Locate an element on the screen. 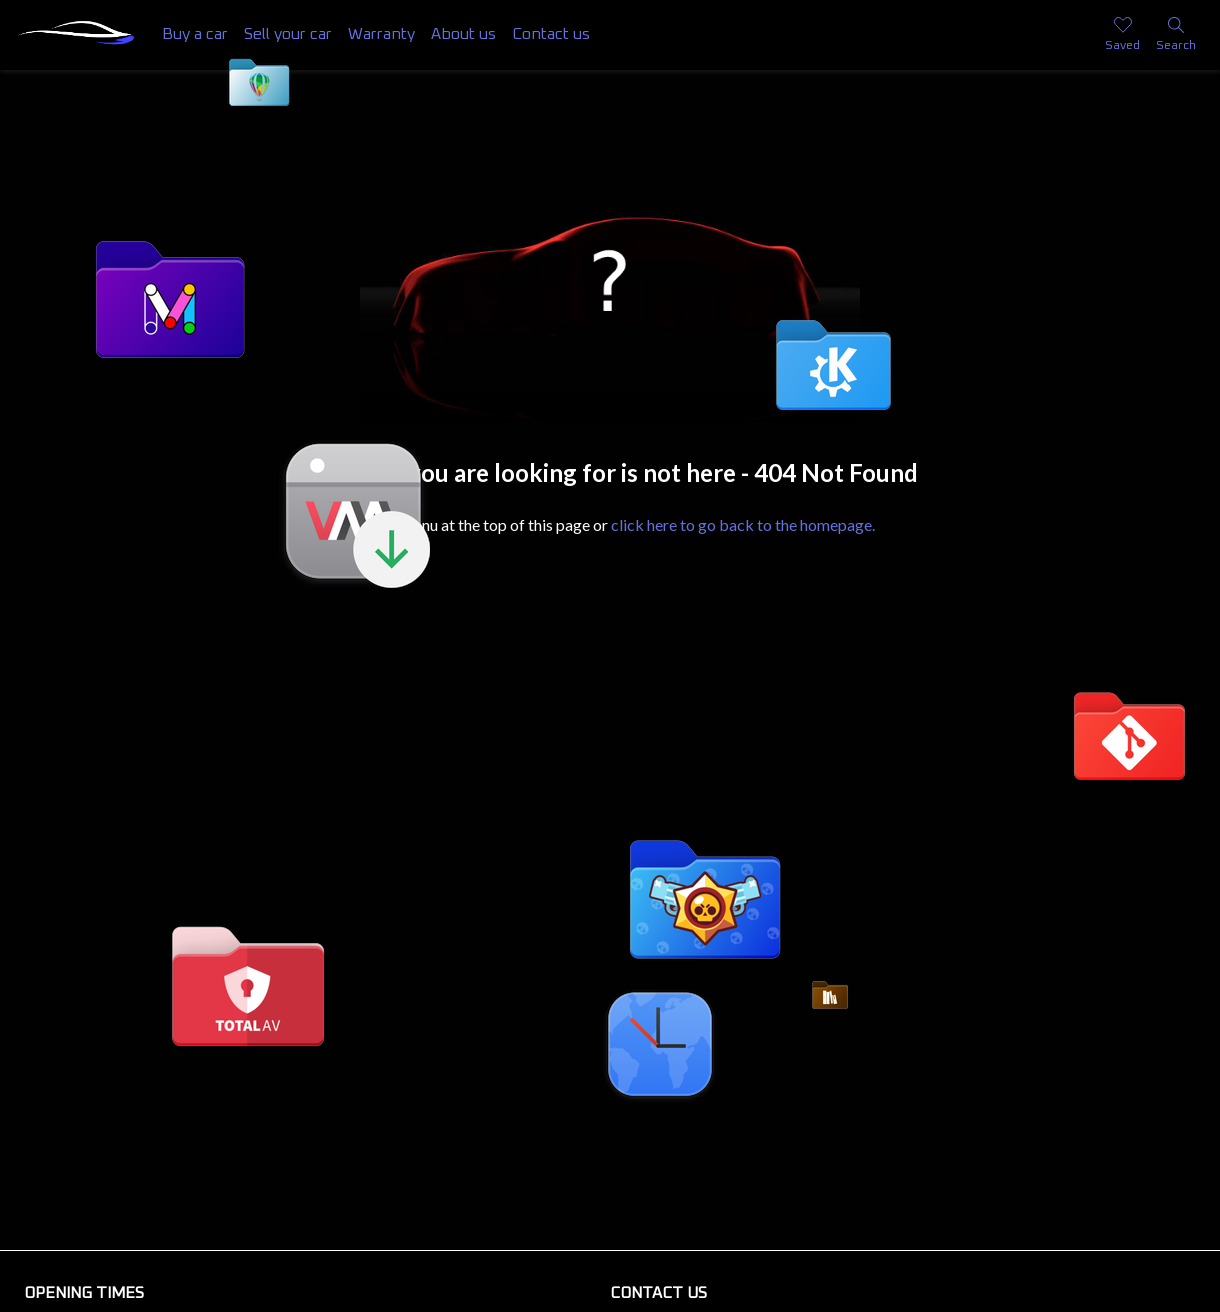  install a new virtual machine is located at coordinates (354, 513).